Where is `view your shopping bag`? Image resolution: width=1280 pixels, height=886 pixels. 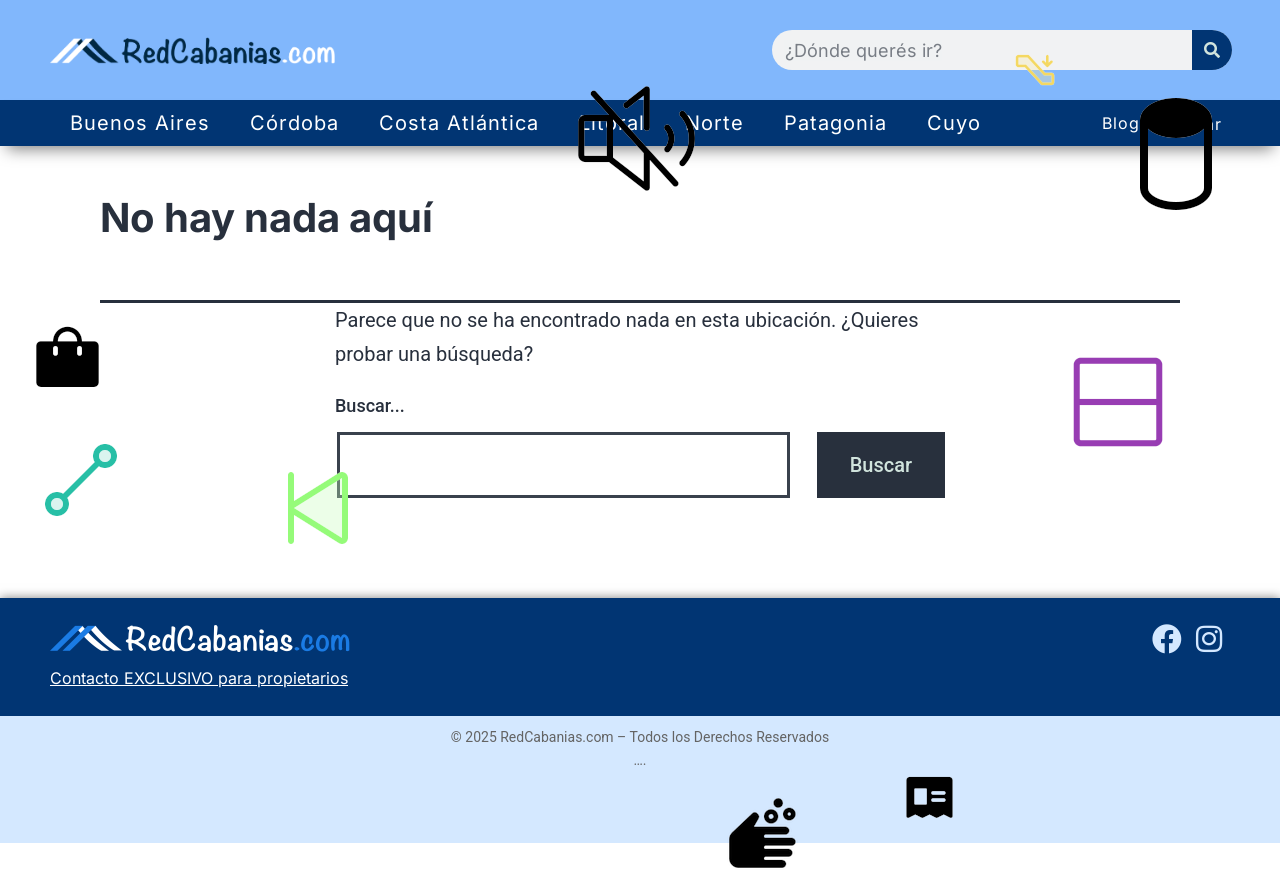
view your shopping bag is located at coordinates (67, 360).